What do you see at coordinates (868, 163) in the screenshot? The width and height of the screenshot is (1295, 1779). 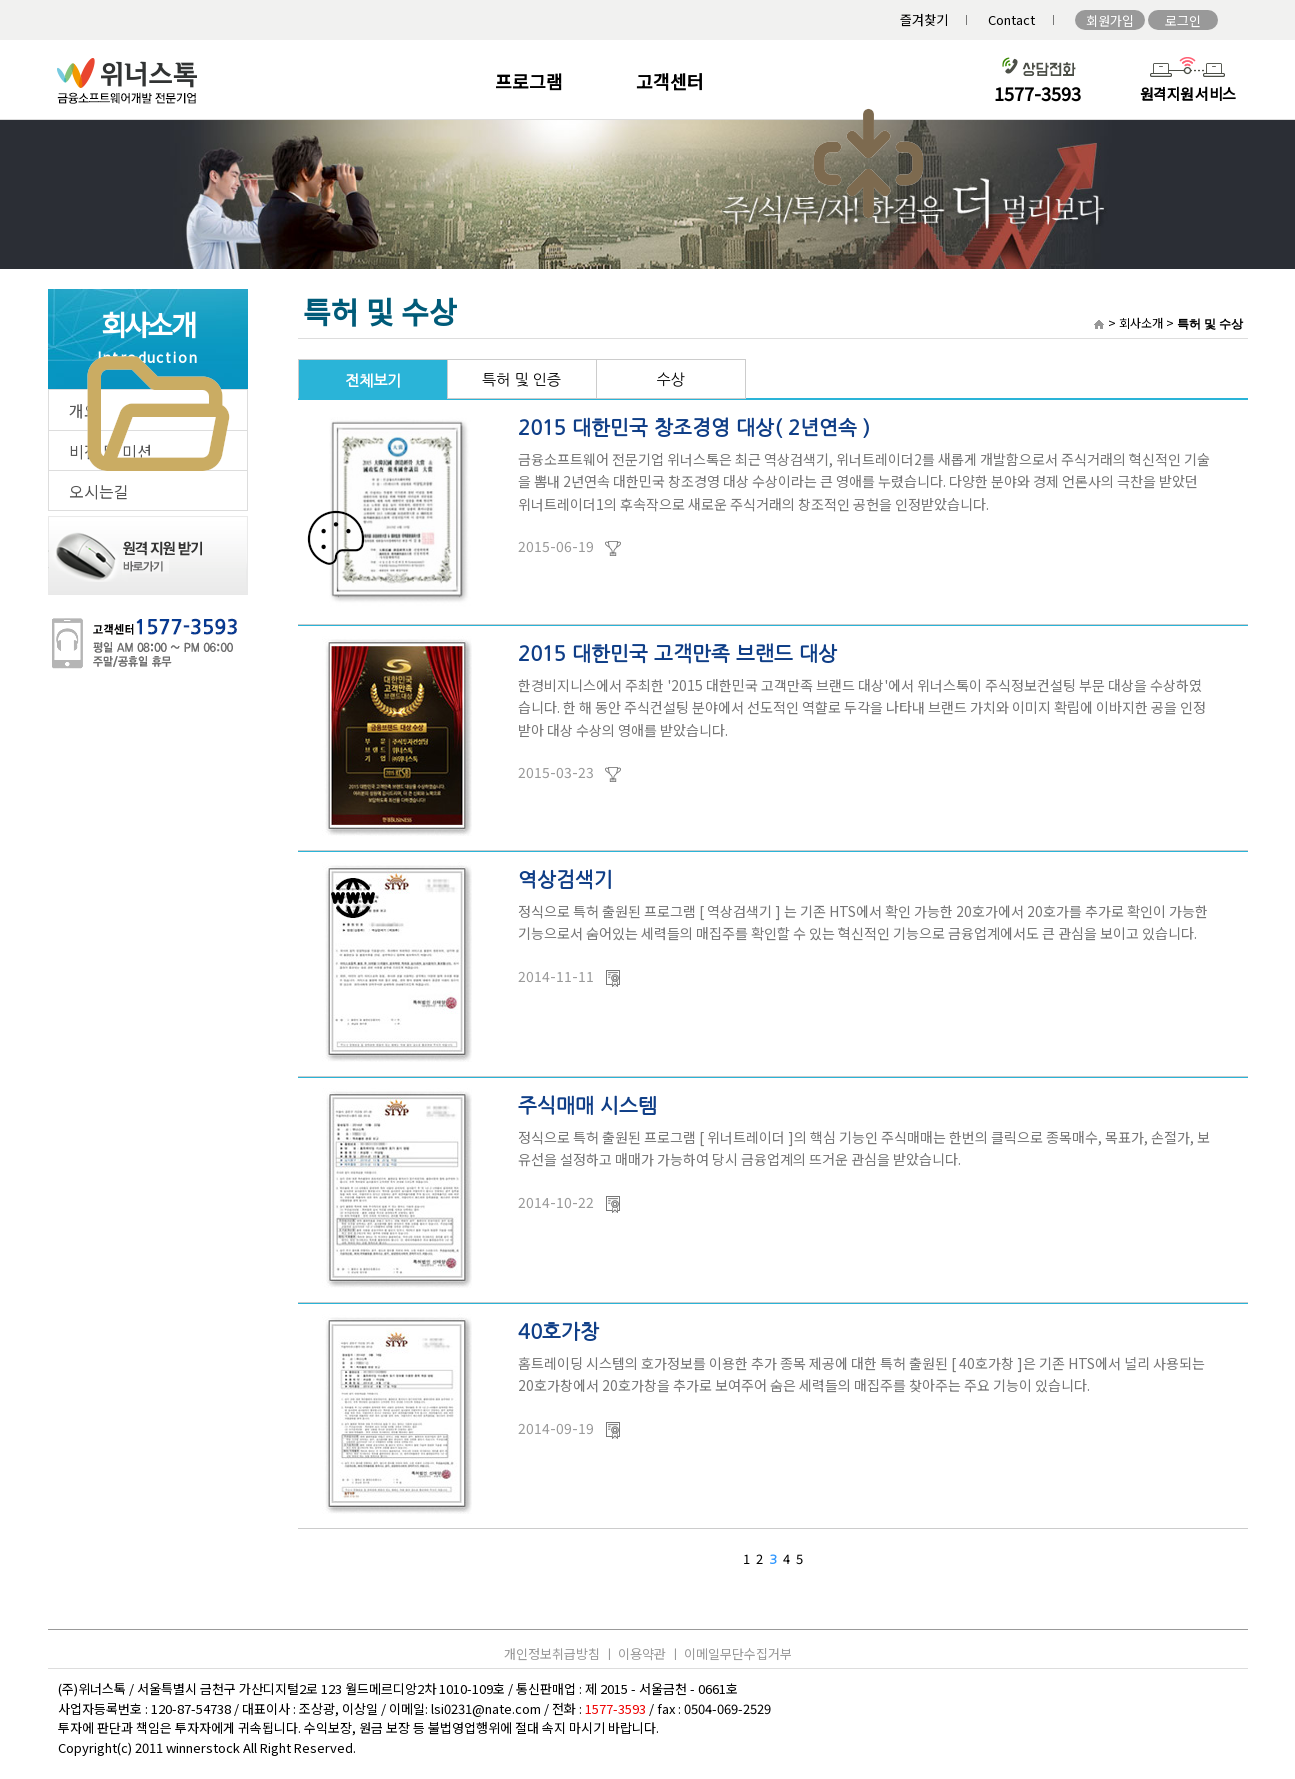 I see `collapse viewport height` at bounding box center [868, 163].